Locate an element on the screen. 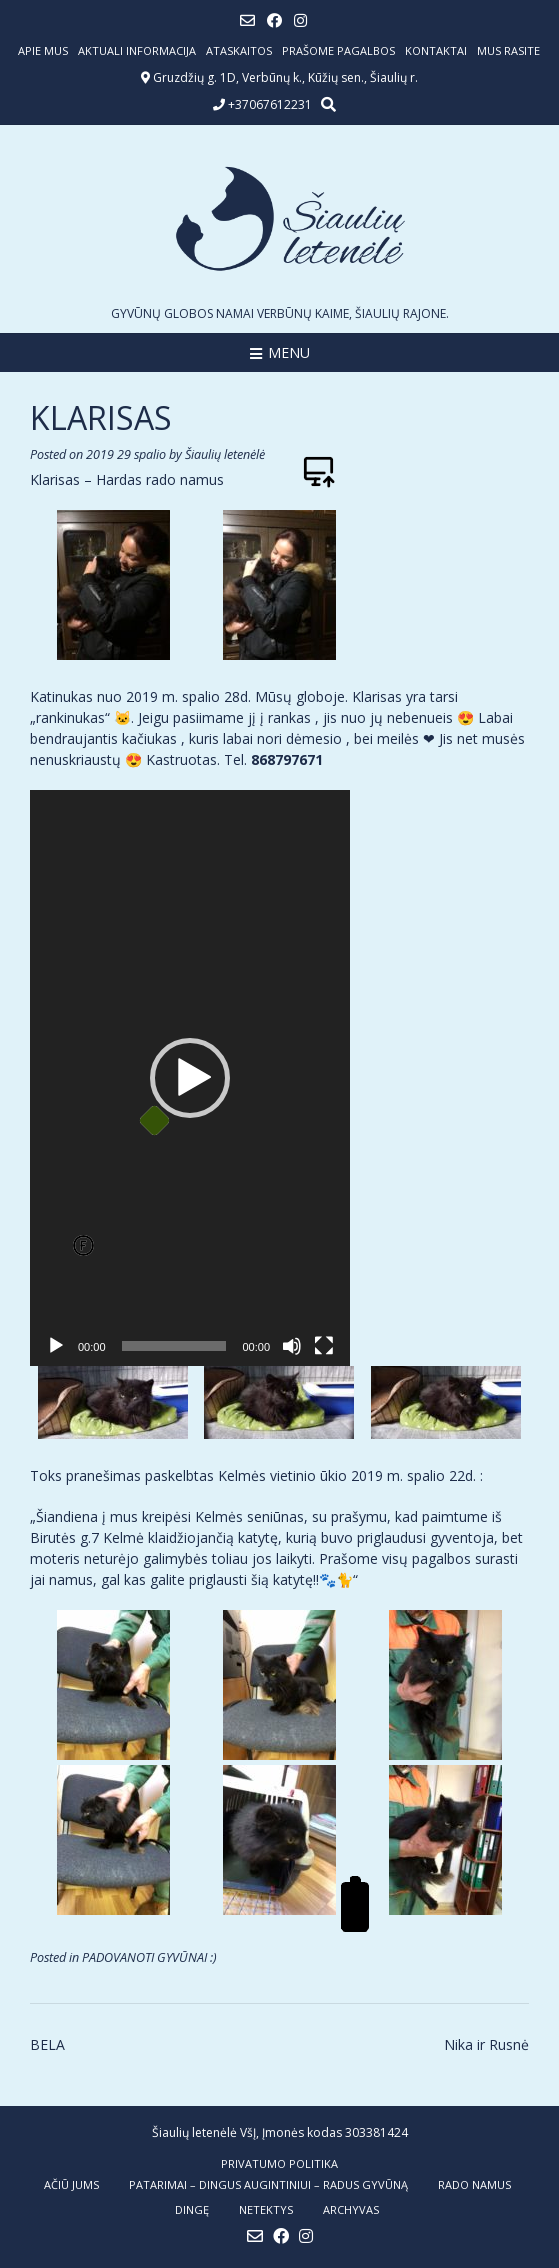 The height and width of the screenshot is (2268, 559). indicates battery is fully charged is located at coordinates (355, 1904).